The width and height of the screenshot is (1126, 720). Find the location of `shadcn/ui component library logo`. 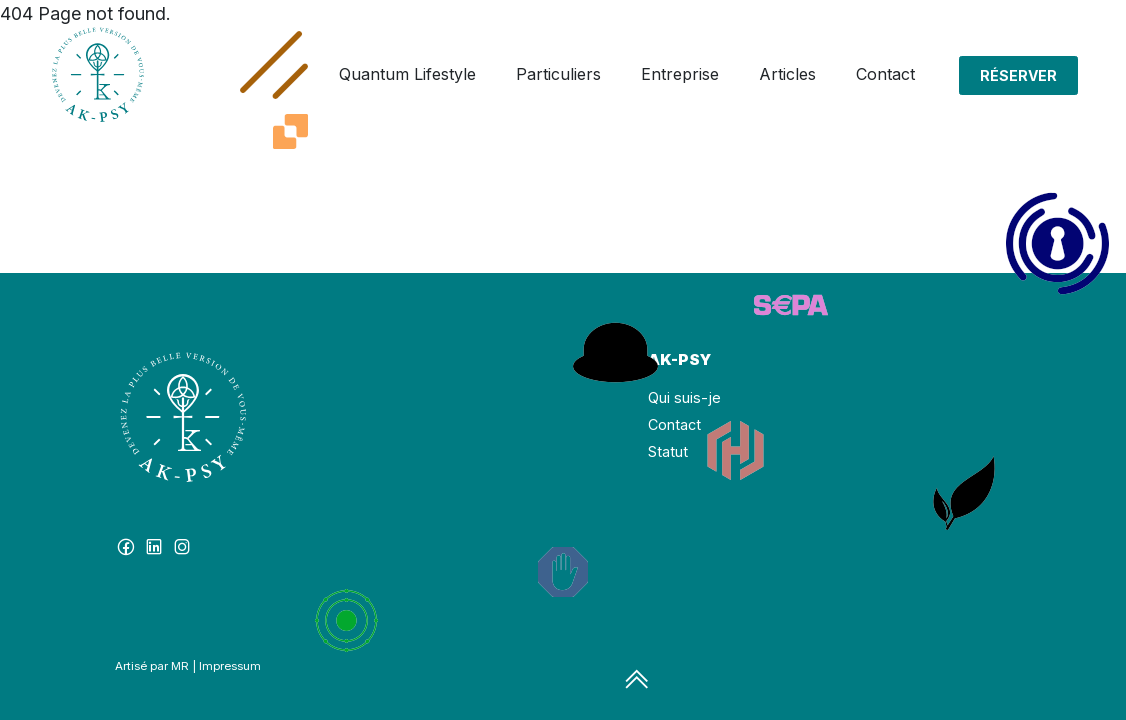

shadcn/ui component library logo is located at coordinates (274, 65).